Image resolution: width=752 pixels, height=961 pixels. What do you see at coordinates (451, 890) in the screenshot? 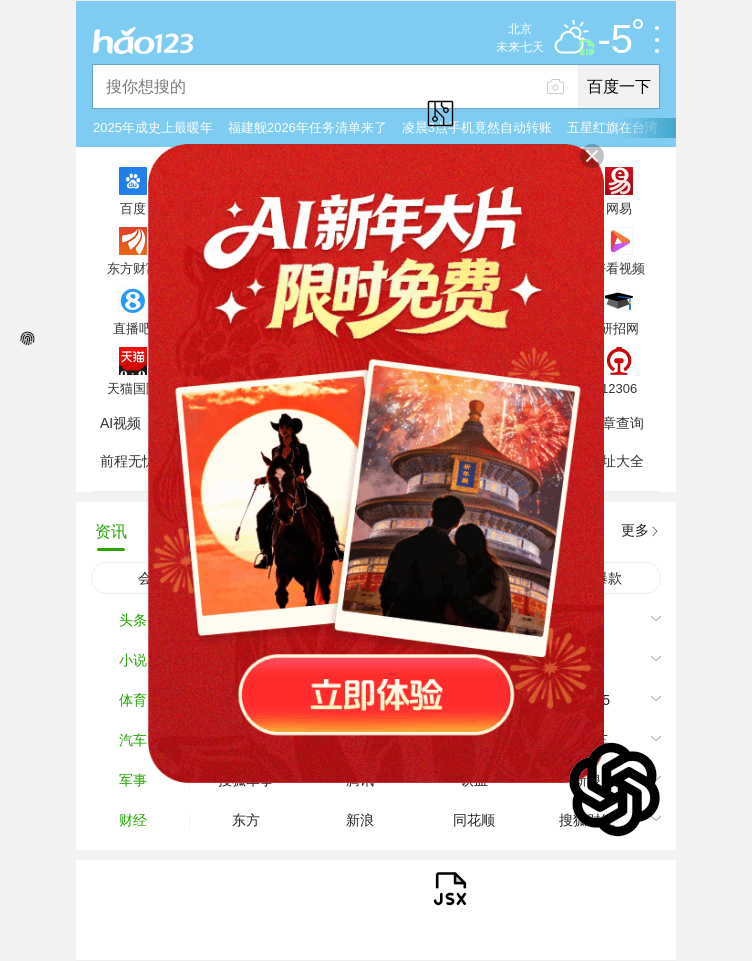
I see `a JSX file type indicator` at bounding box center [451, 890].